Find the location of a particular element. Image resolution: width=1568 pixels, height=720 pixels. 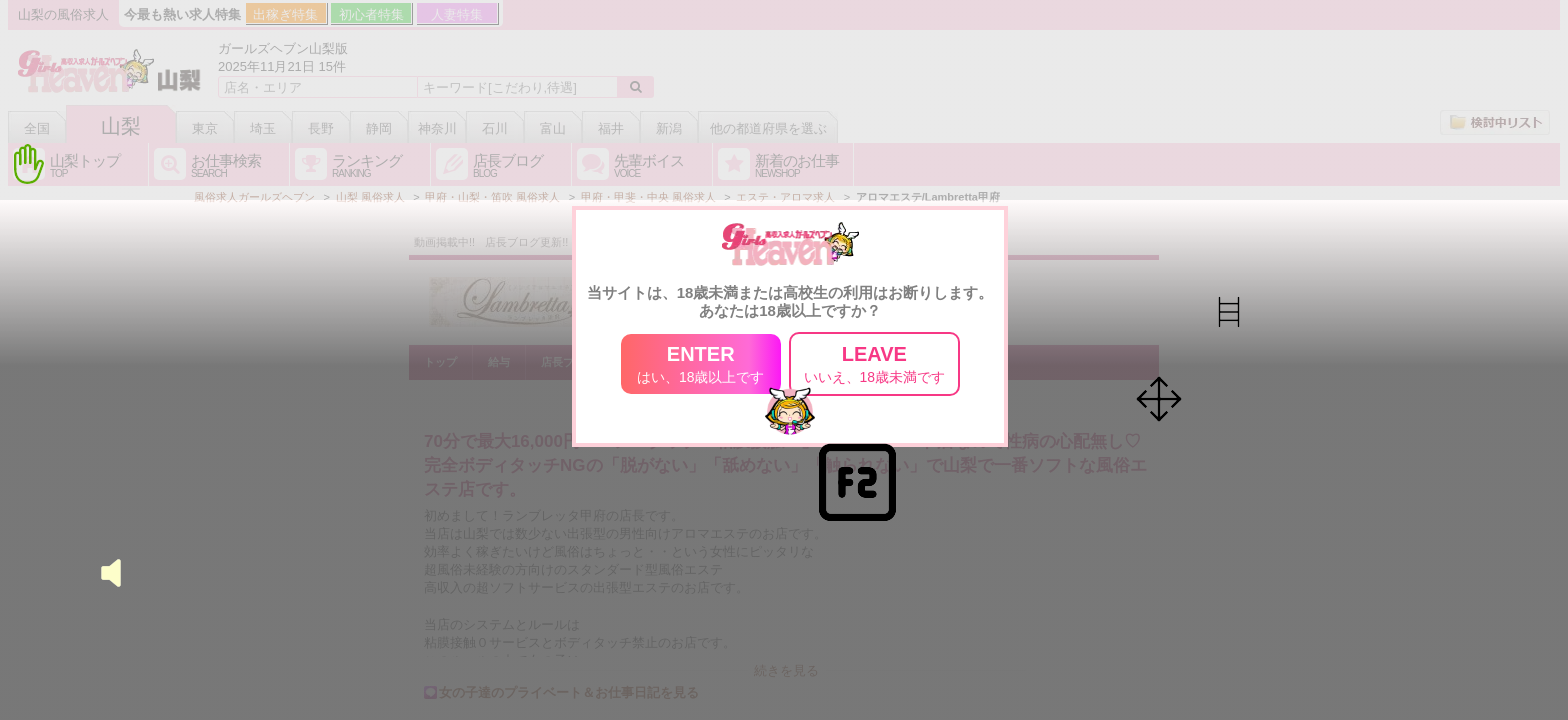

access step-by-step instructions or tutorials is located at coordinates (1229, 312).